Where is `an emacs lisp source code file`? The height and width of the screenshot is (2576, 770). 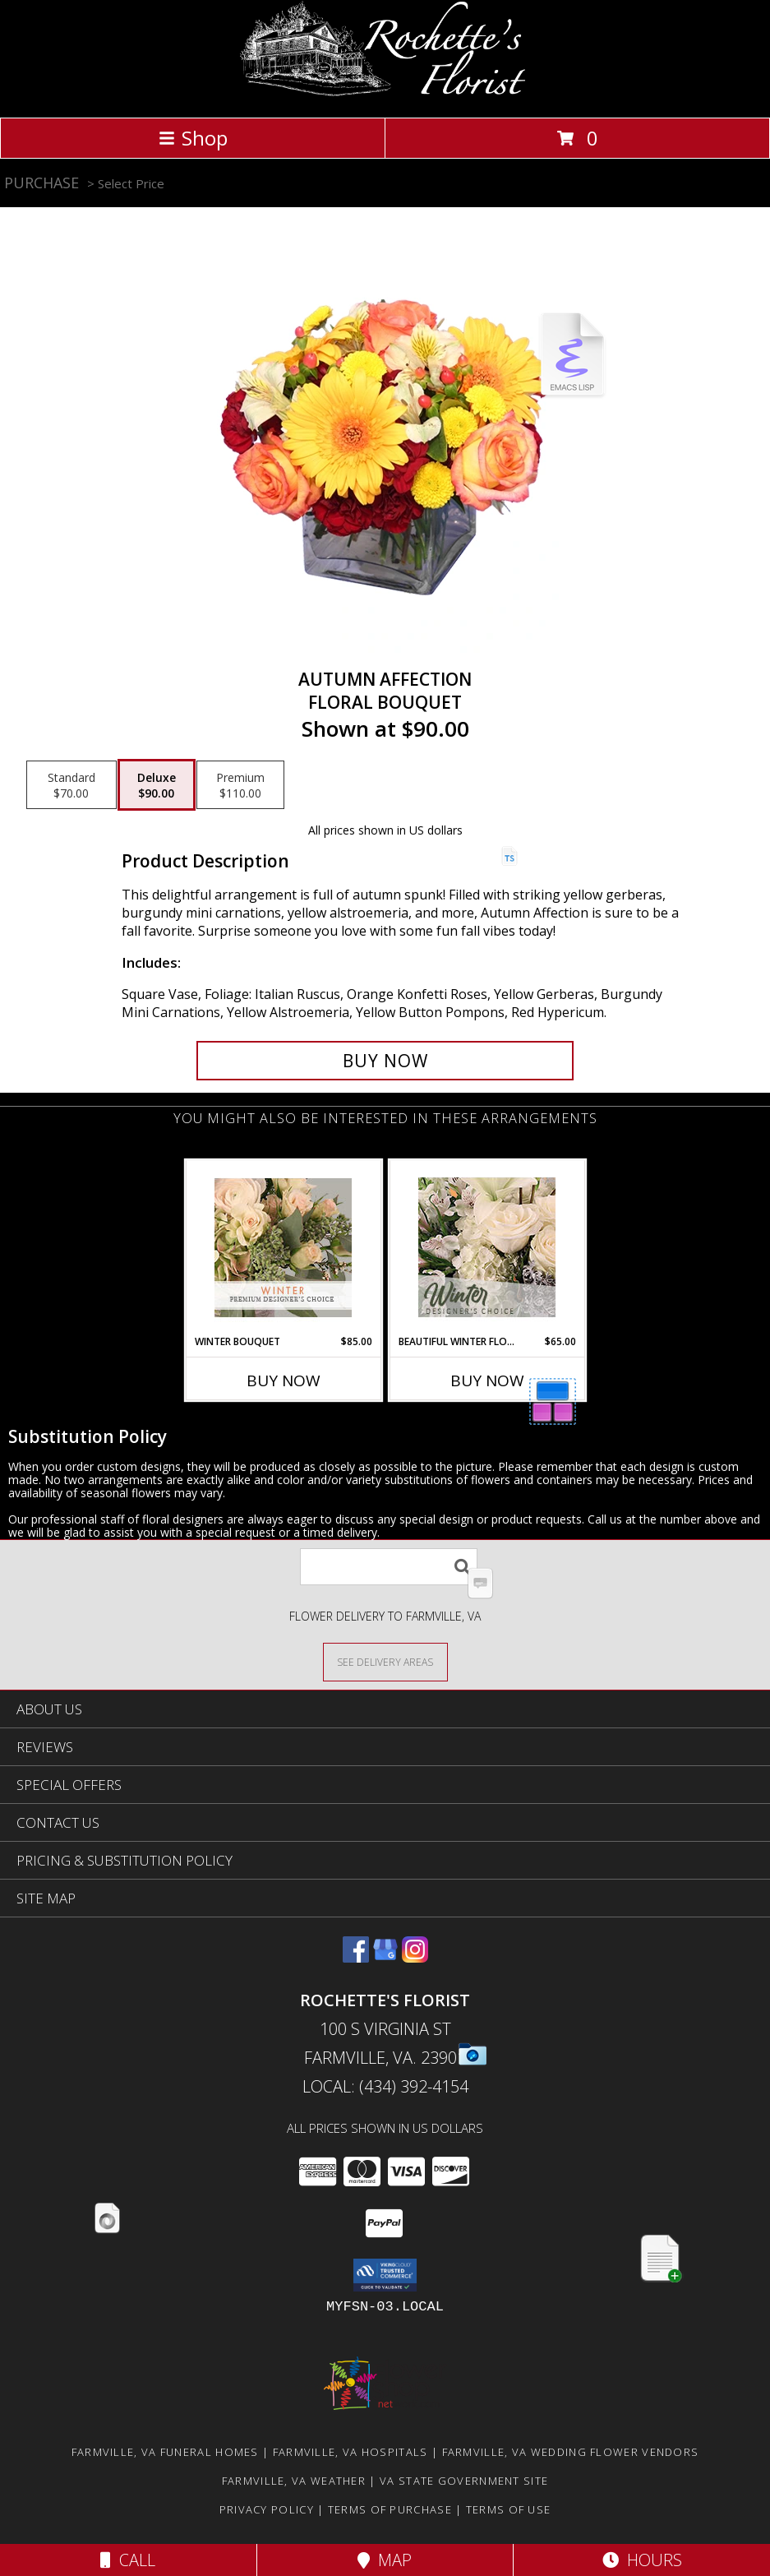
an emacs lisp source code file is located at coordinates (572, 355).